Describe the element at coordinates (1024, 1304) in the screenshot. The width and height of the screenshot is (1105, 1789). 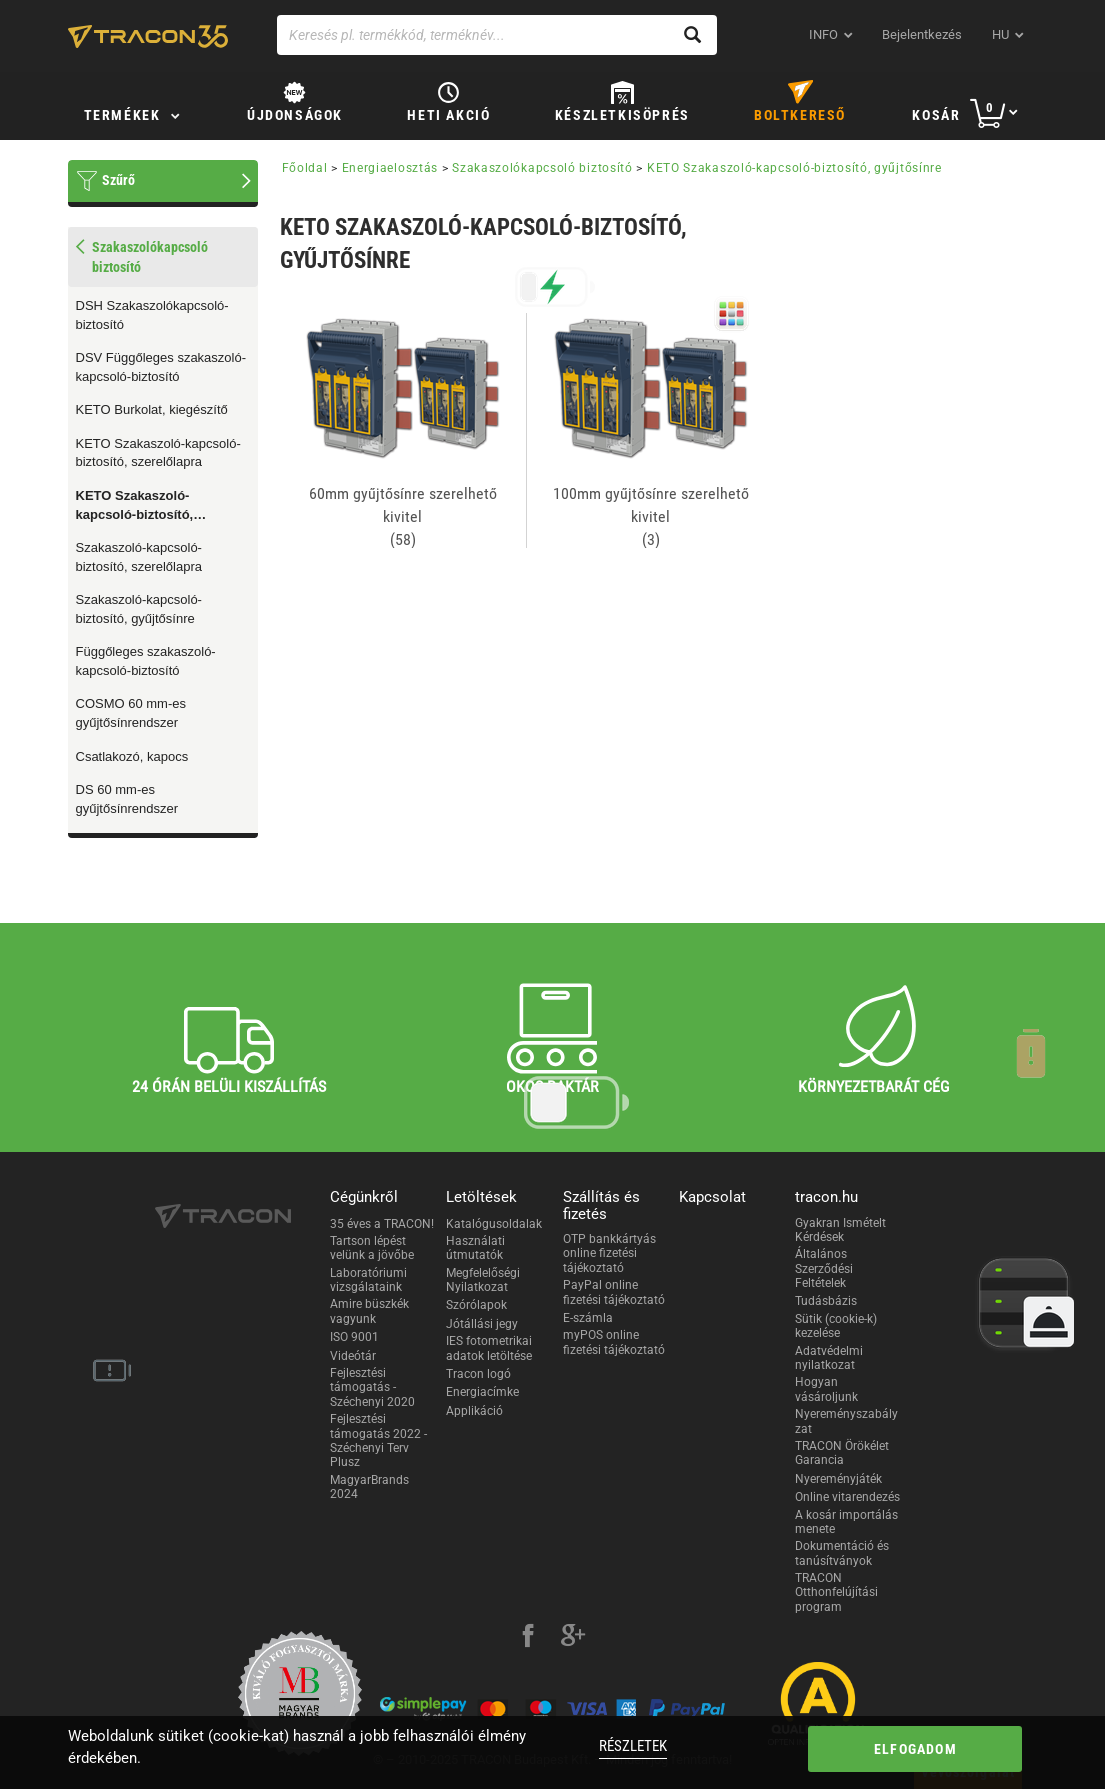
I see `configure network server discovery preferences` at that location.